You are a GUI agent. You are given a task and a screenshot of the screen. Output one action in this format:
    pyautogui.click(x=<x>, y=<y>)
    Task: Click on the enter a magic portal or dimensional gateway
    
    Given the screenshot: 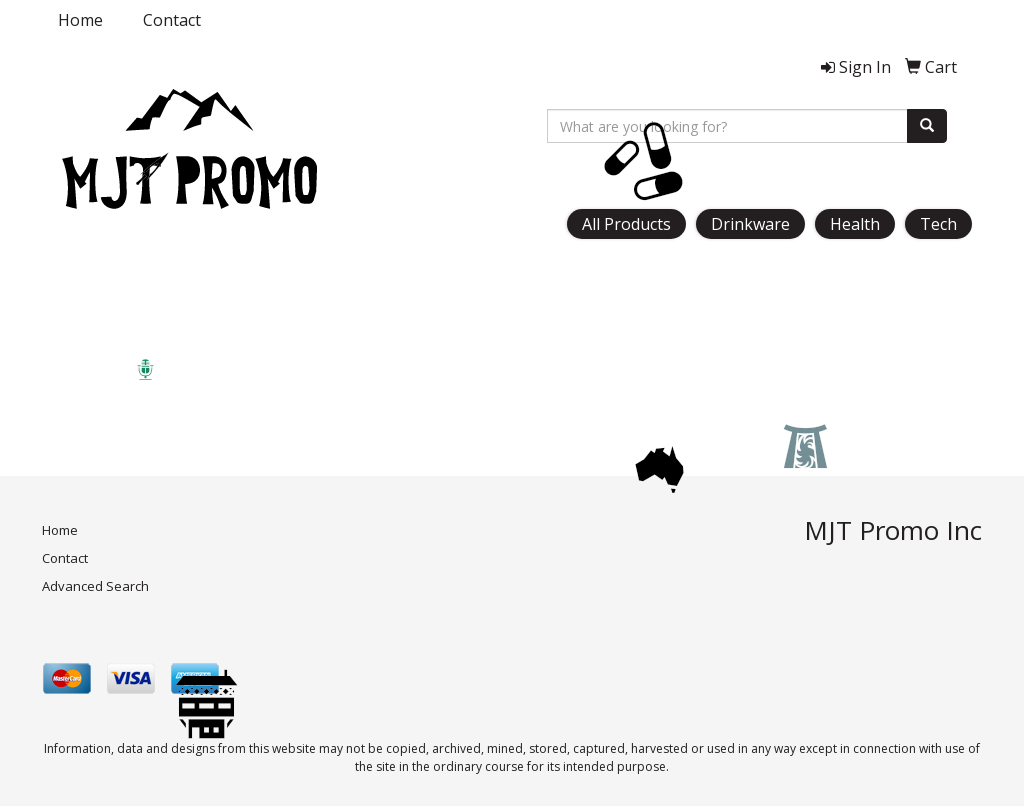 What is the action you would take?
    pyautogui.click(x=805, y=446)
    